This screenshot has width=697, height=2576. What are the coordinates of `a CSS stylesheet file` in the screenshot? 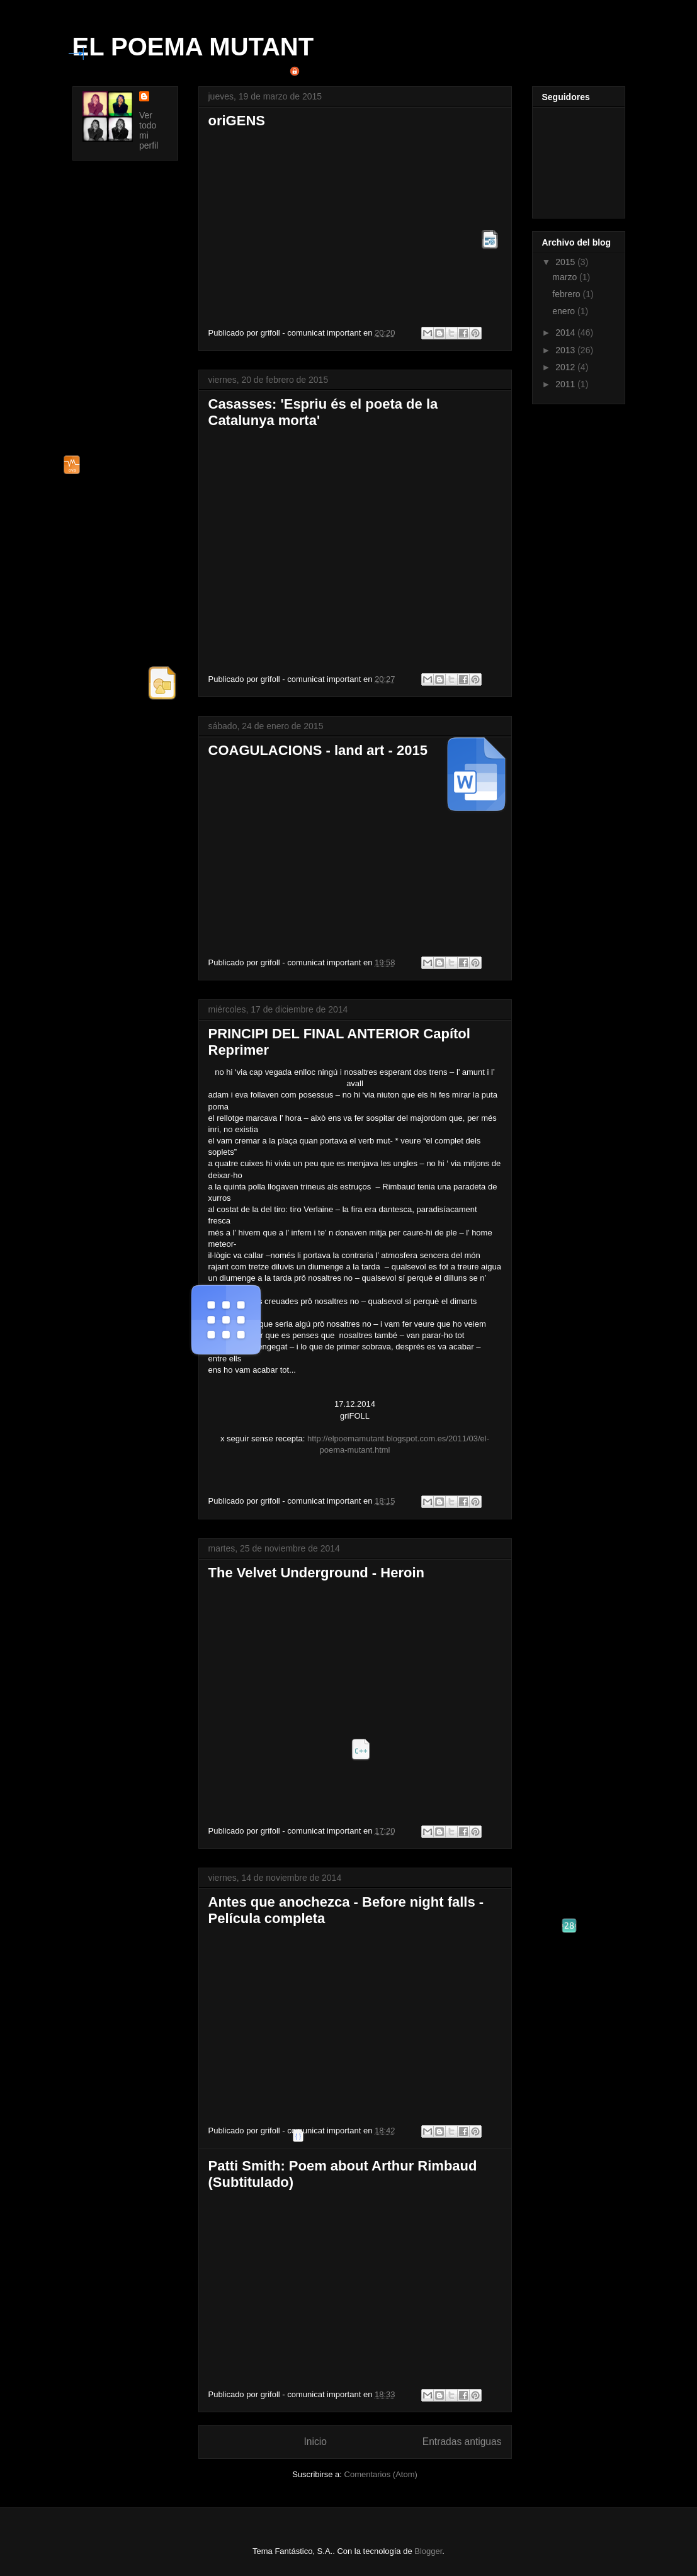 It's located at (298, 2135).